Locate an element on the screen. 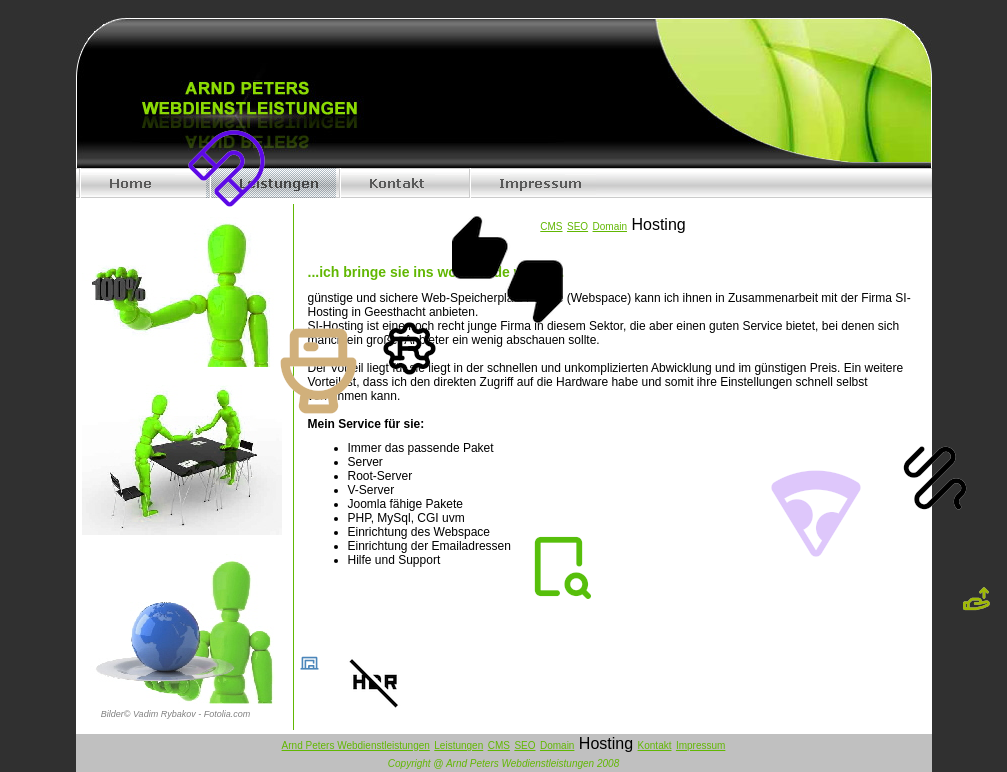 The height and width of the screenshot is (772, 1007). rust programming language logo is located at coordinates (409, 348).